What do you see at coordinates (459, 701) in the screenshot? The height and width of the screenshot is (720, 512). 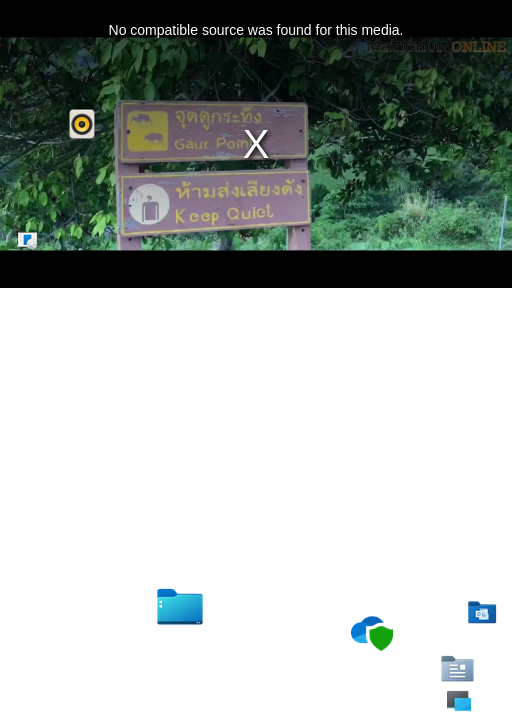 I see `launch emulator application` at bounding box center [459, 701].